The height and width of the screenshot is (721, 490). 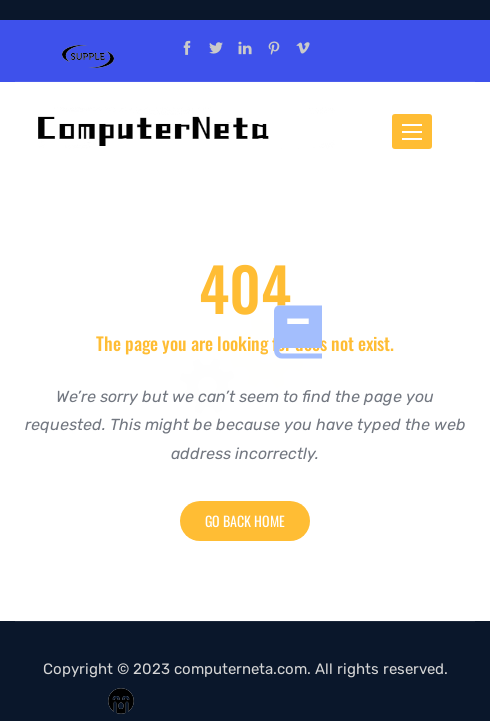 I want to click on supple brand logo, so click(x=88, y=58).